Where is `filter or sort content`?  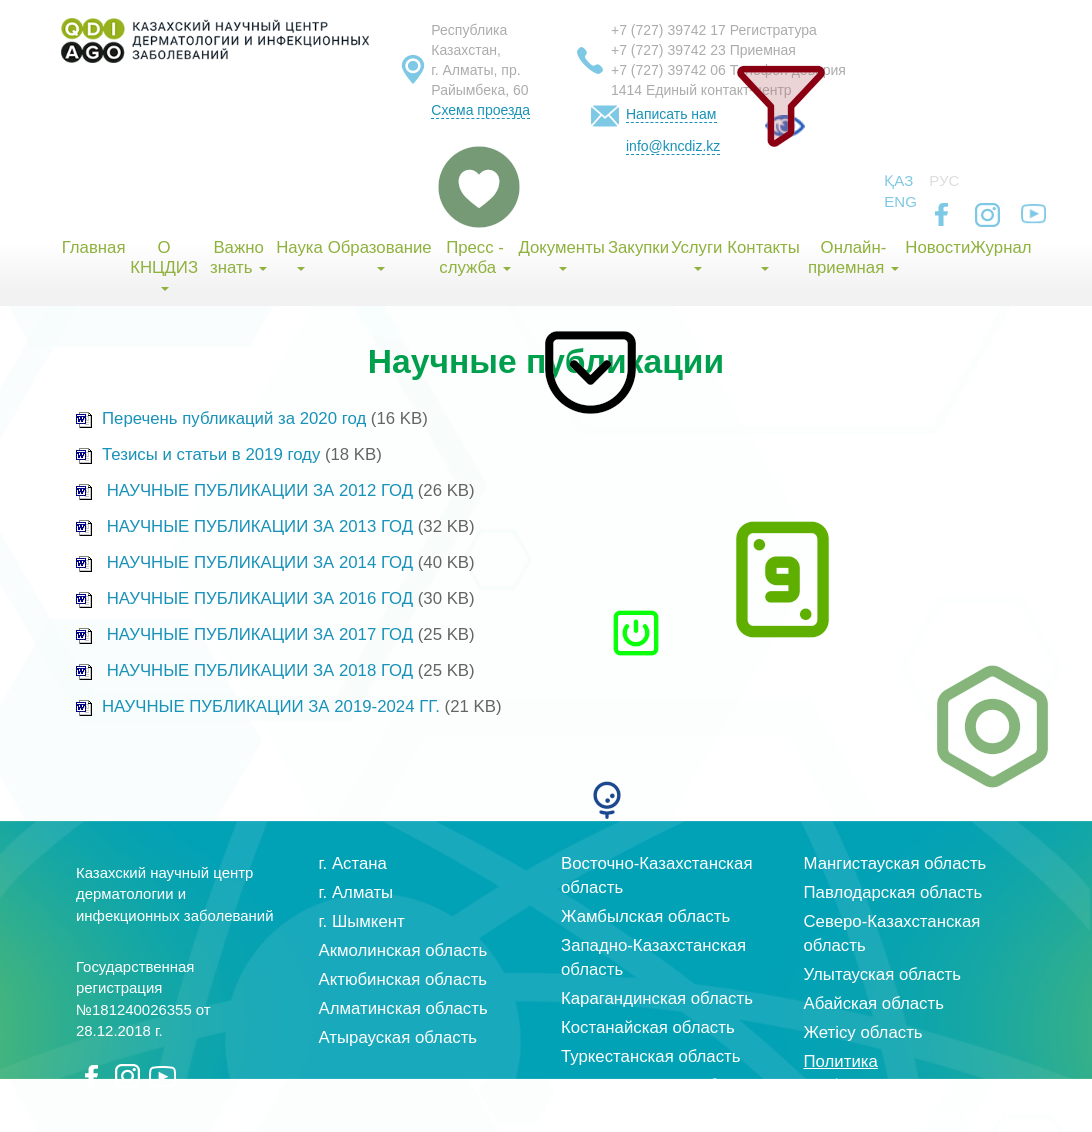 filter or sort content is located at coordinates (781, 103).